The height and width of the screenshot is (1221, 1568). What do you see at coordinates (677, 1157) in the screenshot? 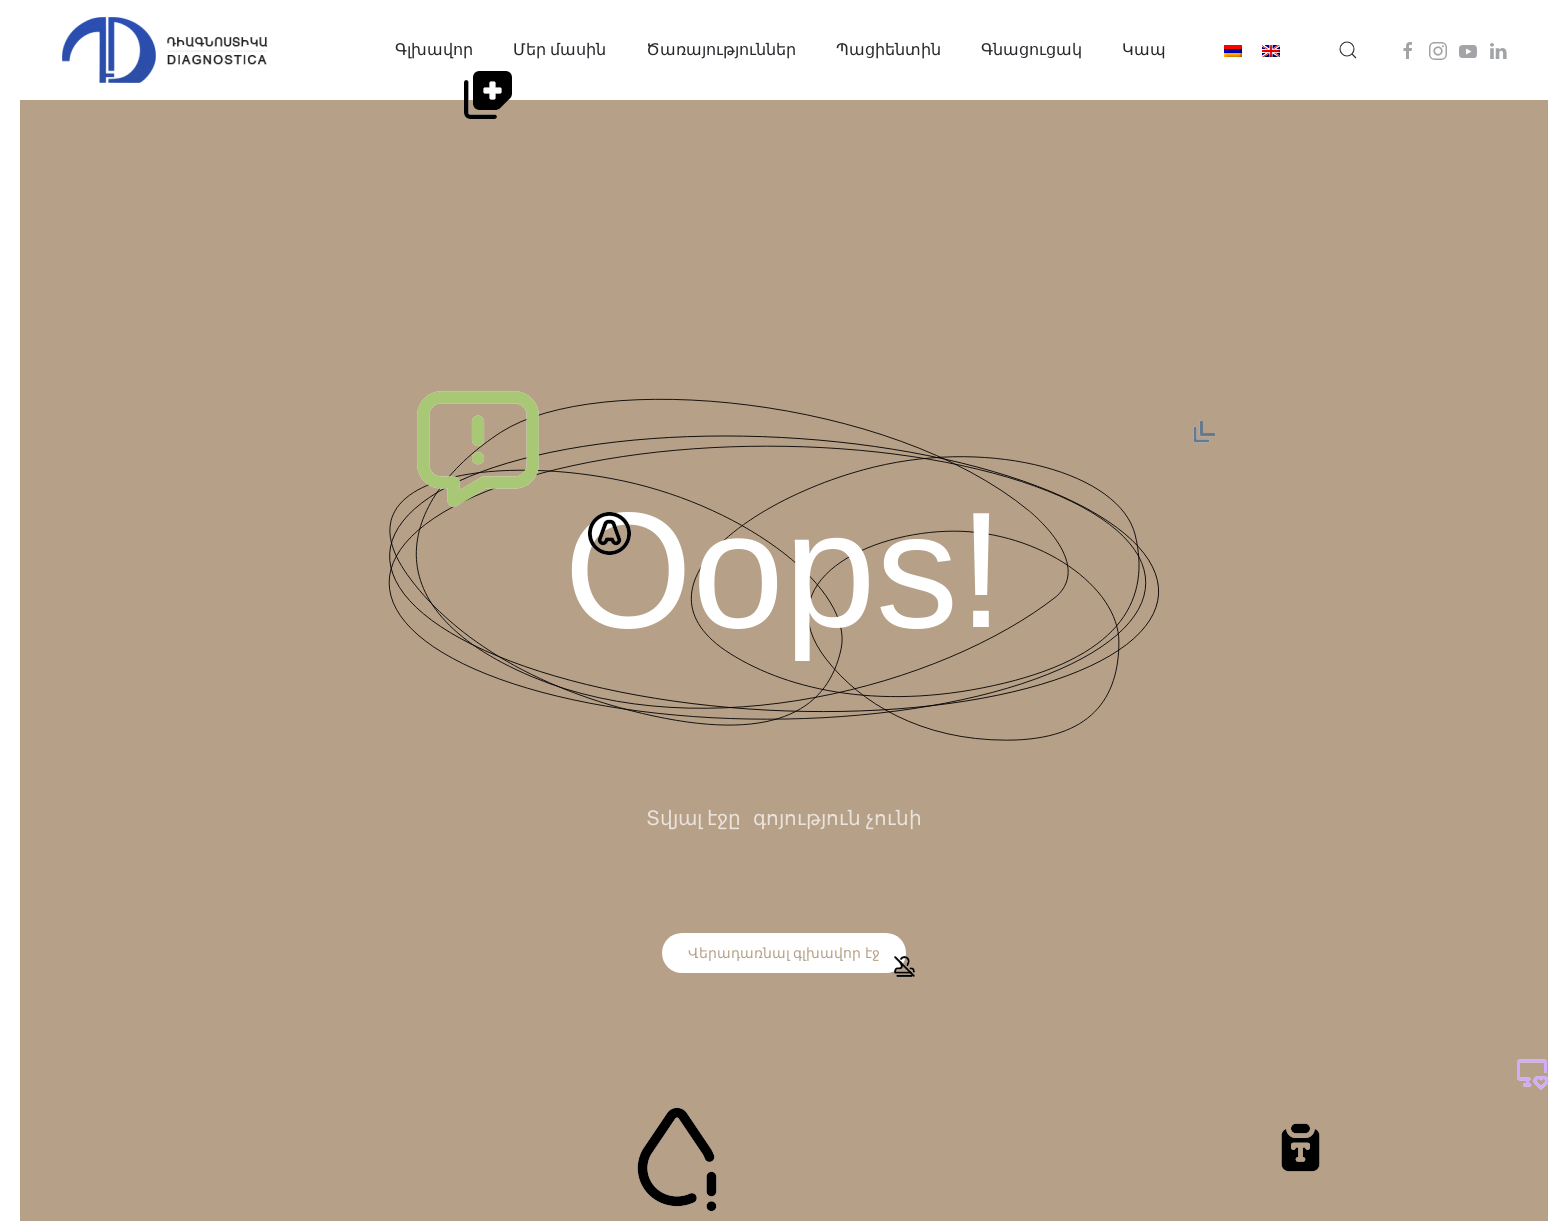
I see `water or hydration warning` at bounding box center [677, 1157].